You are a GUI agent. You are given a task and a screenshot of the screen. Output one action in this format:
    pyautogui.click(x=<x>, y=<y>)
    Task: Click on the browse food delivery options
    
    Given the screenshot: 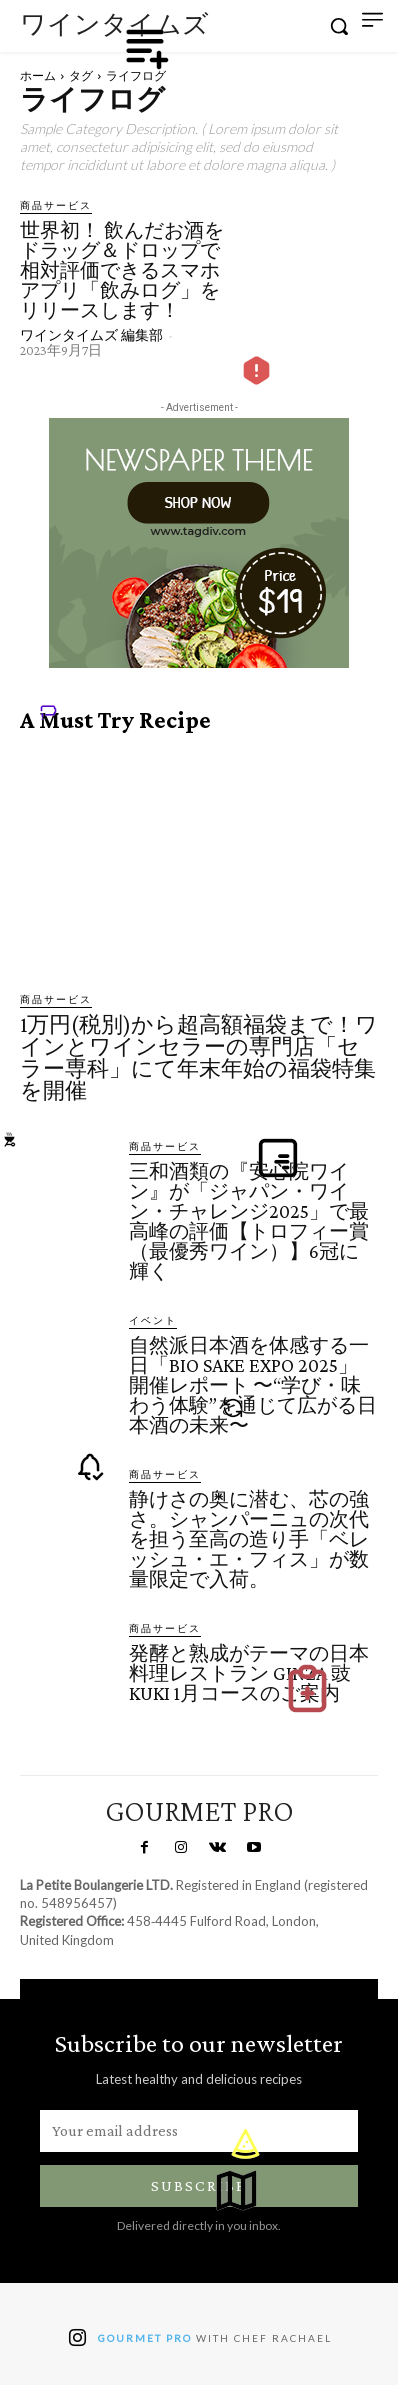 What is the action you would take?
    pyautogui.click(x=245, y=2143)
    